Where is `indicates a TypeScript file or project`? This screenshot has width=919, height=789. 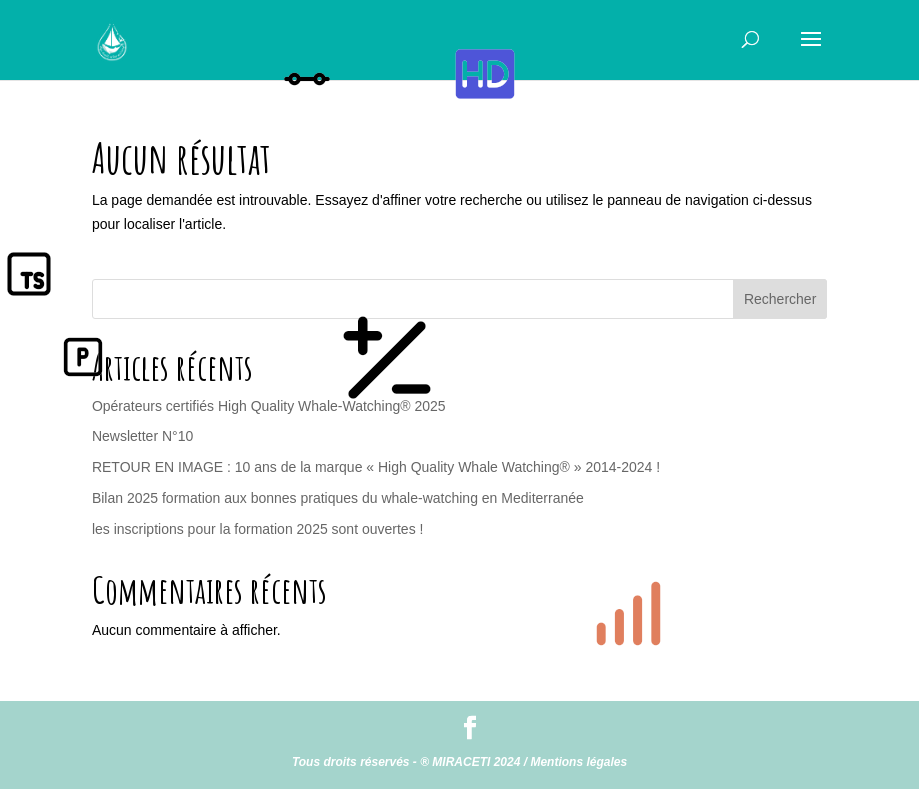 indicates a TypeScript file or project is located at coordinates (29, 274).